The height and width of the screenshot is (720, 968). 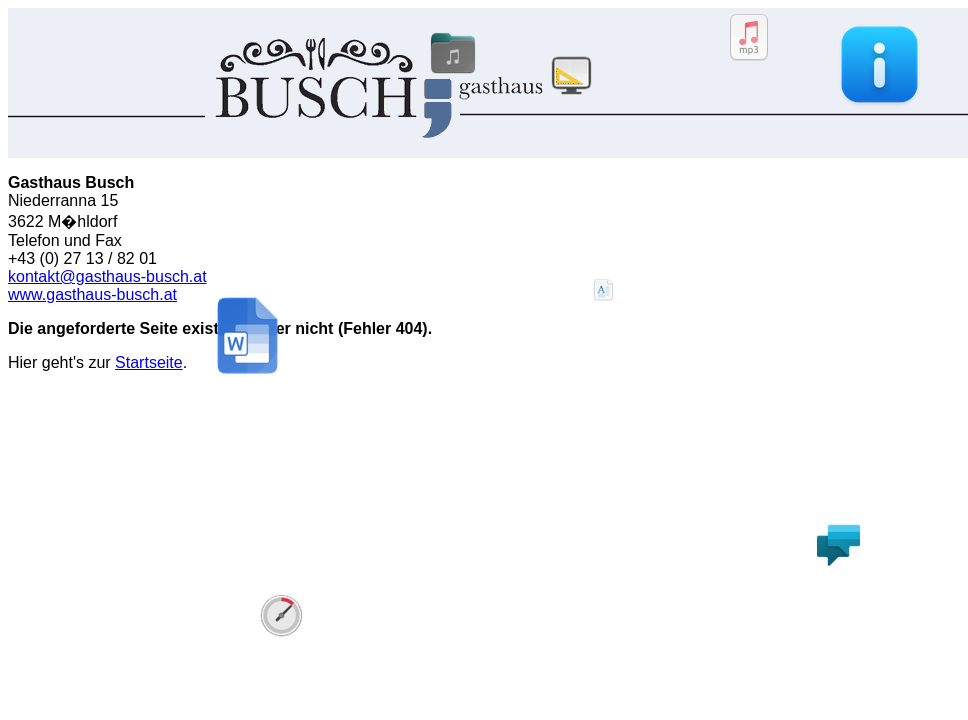 I want to click on open sysprof system profiler, so click(x=281, y=615).